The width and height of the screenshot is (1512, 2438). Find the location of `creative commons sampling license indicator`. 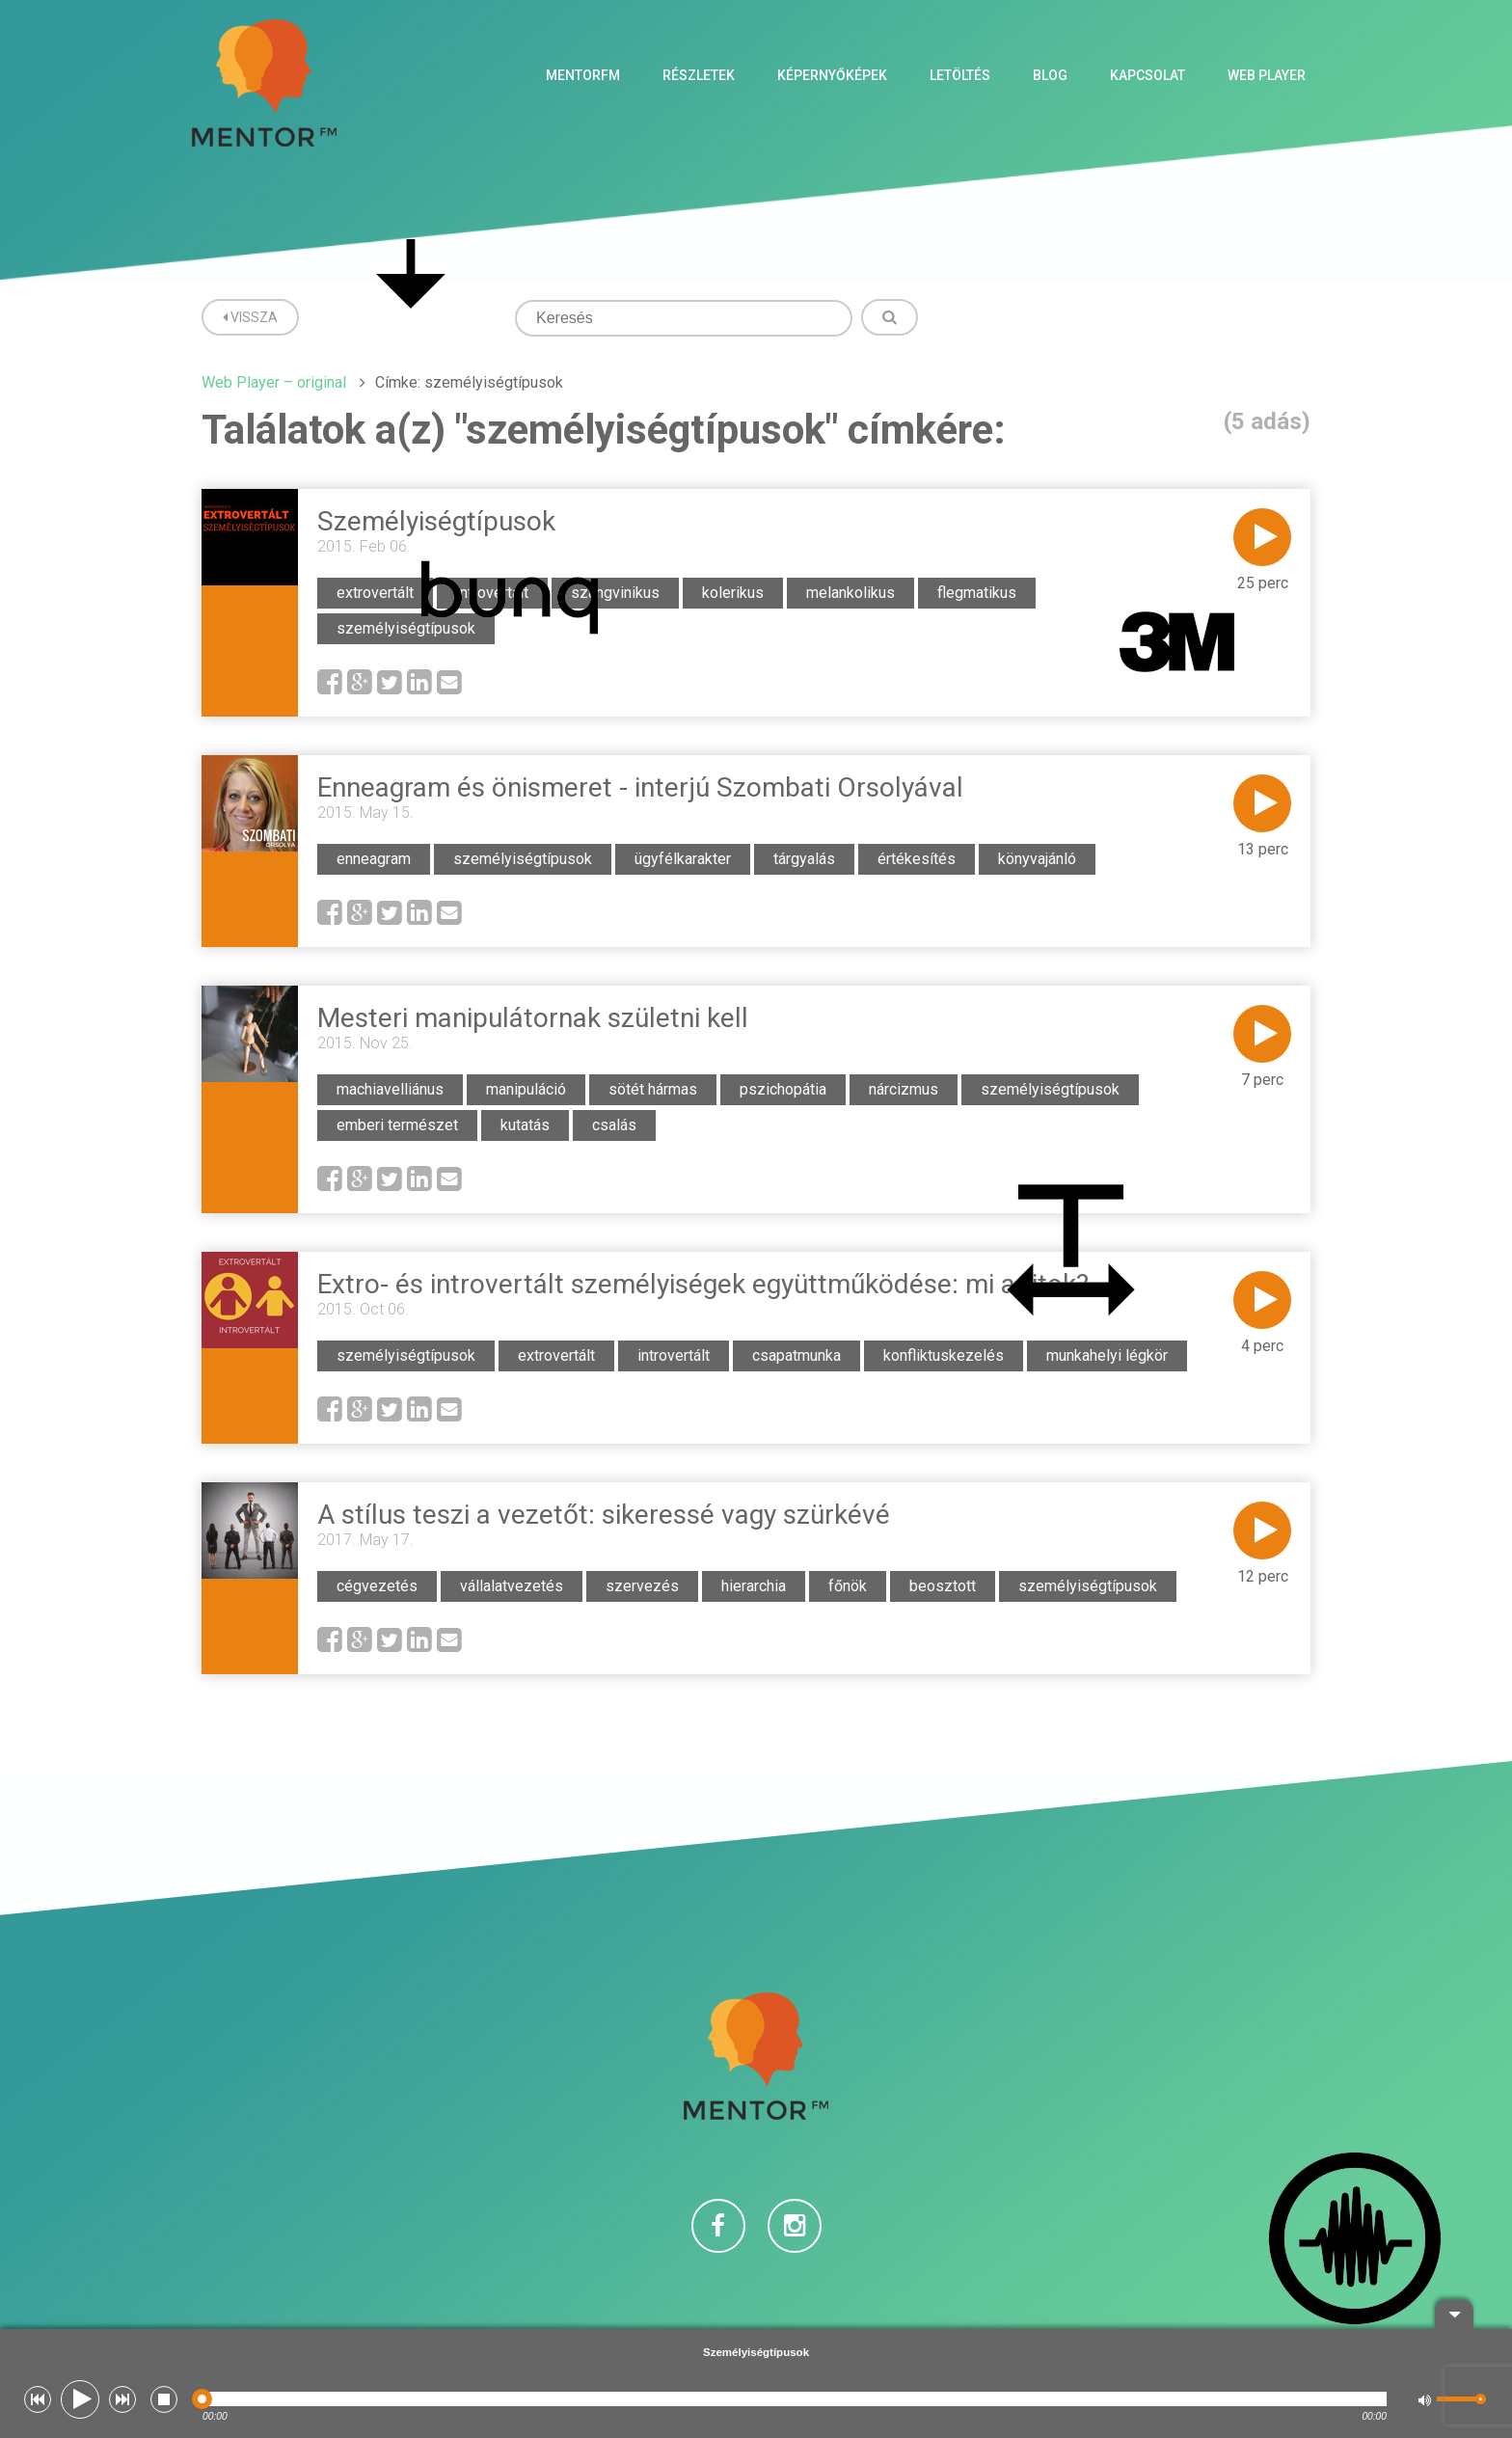

creative commons sampling license indicator is located at coordinates (1355, 2238).